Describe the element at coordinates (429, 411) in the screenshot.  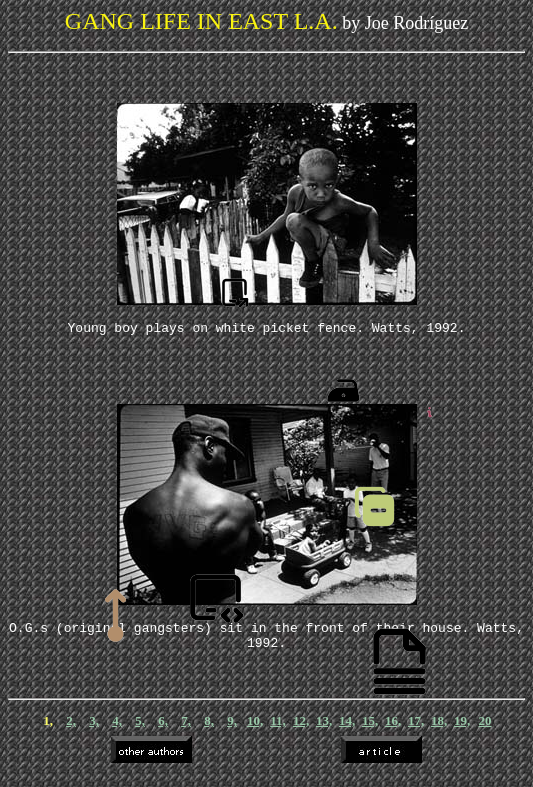
I see `view more information about this item` at that location.